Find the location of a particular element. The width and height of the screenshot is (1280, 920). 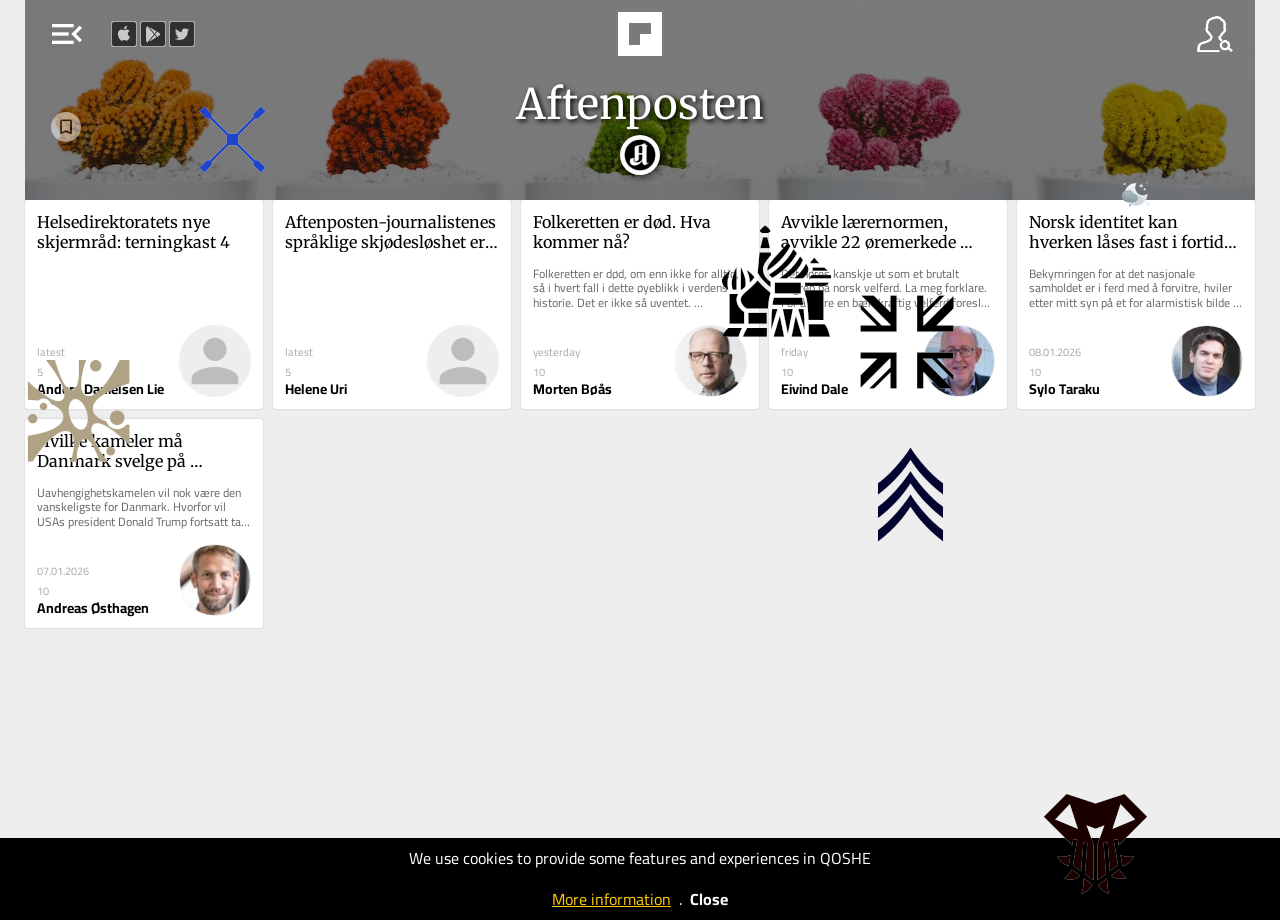

trigger a splatter or explosion effect is located at coordinates (79, 411).